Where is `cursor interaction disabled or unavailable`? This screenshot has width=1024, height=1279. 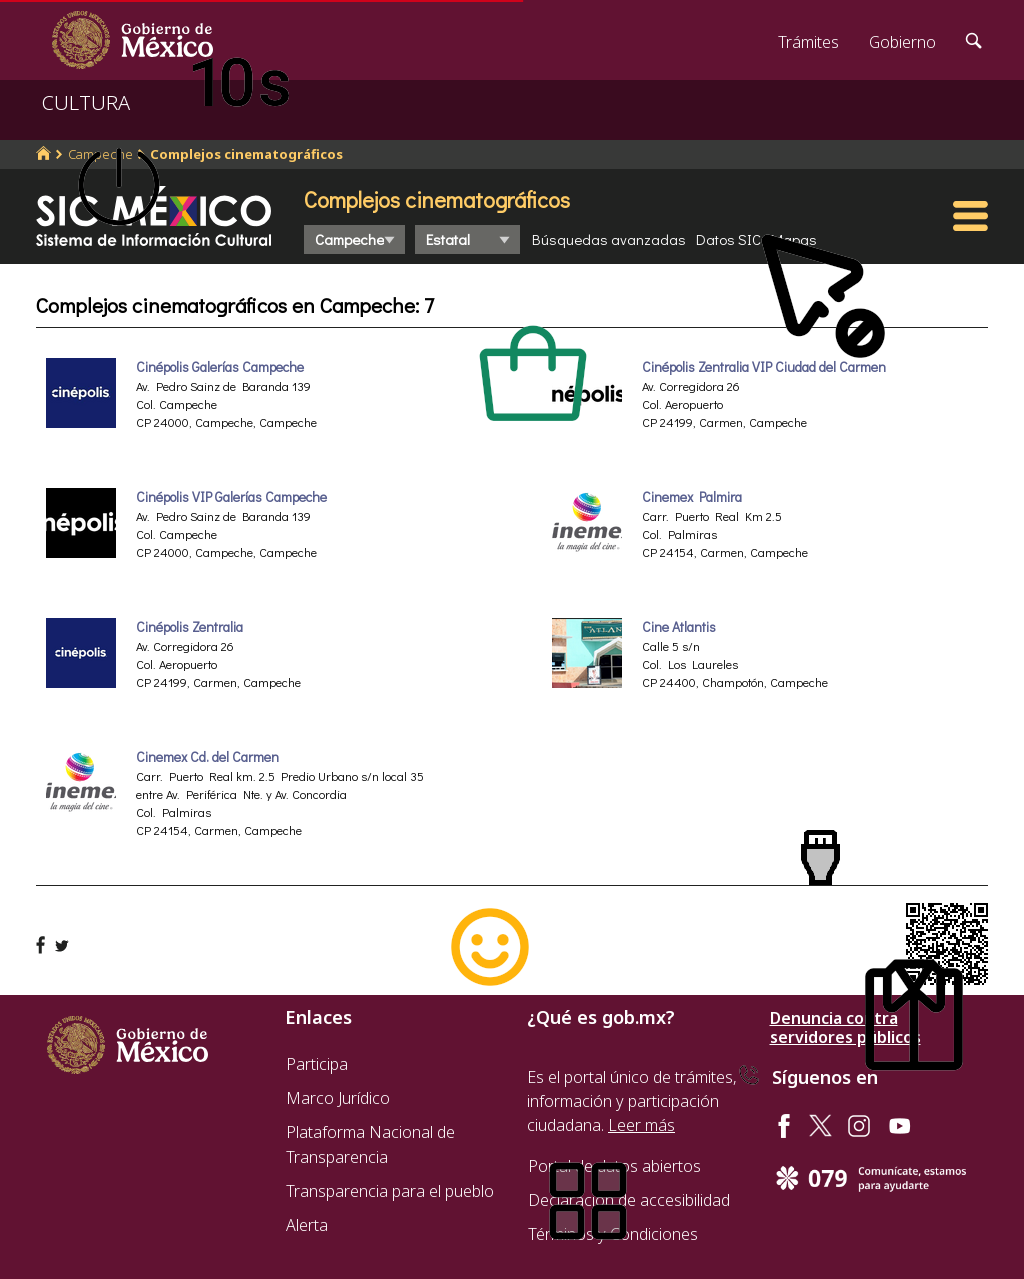
cursor interaction disabled or unavailable is located at coordinates (817, 290).